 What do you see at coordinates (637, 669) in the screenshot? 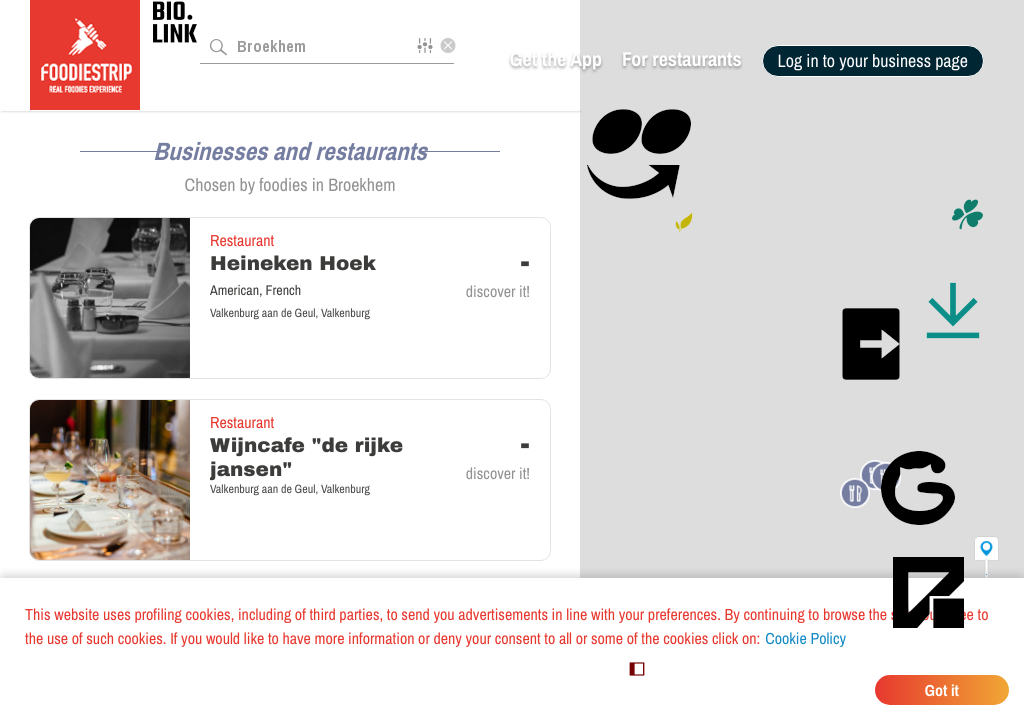
I see `toggle the sidebar panel` at bounding box center [637, 669].